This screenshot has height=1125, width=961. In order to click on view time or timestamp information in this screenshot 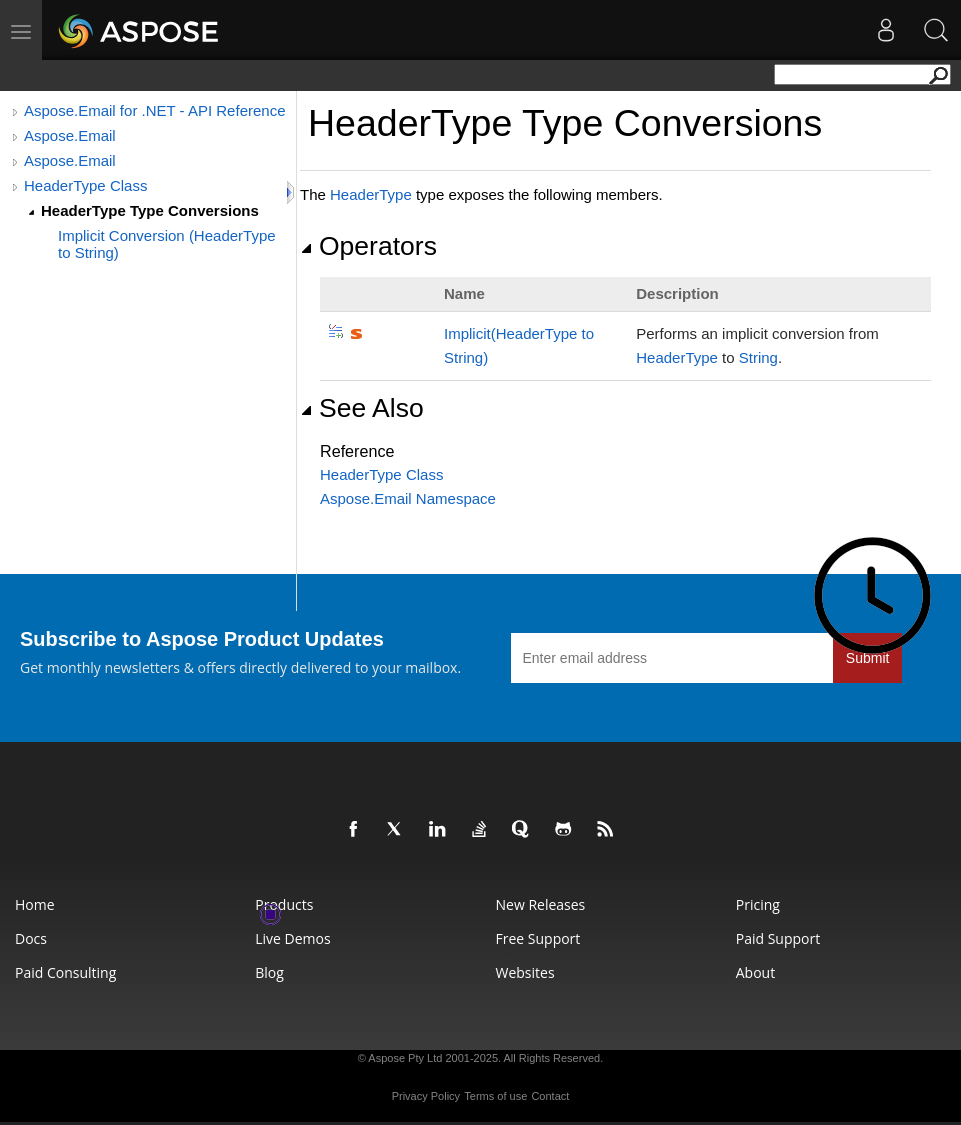, I will do `click(872, 595)`.